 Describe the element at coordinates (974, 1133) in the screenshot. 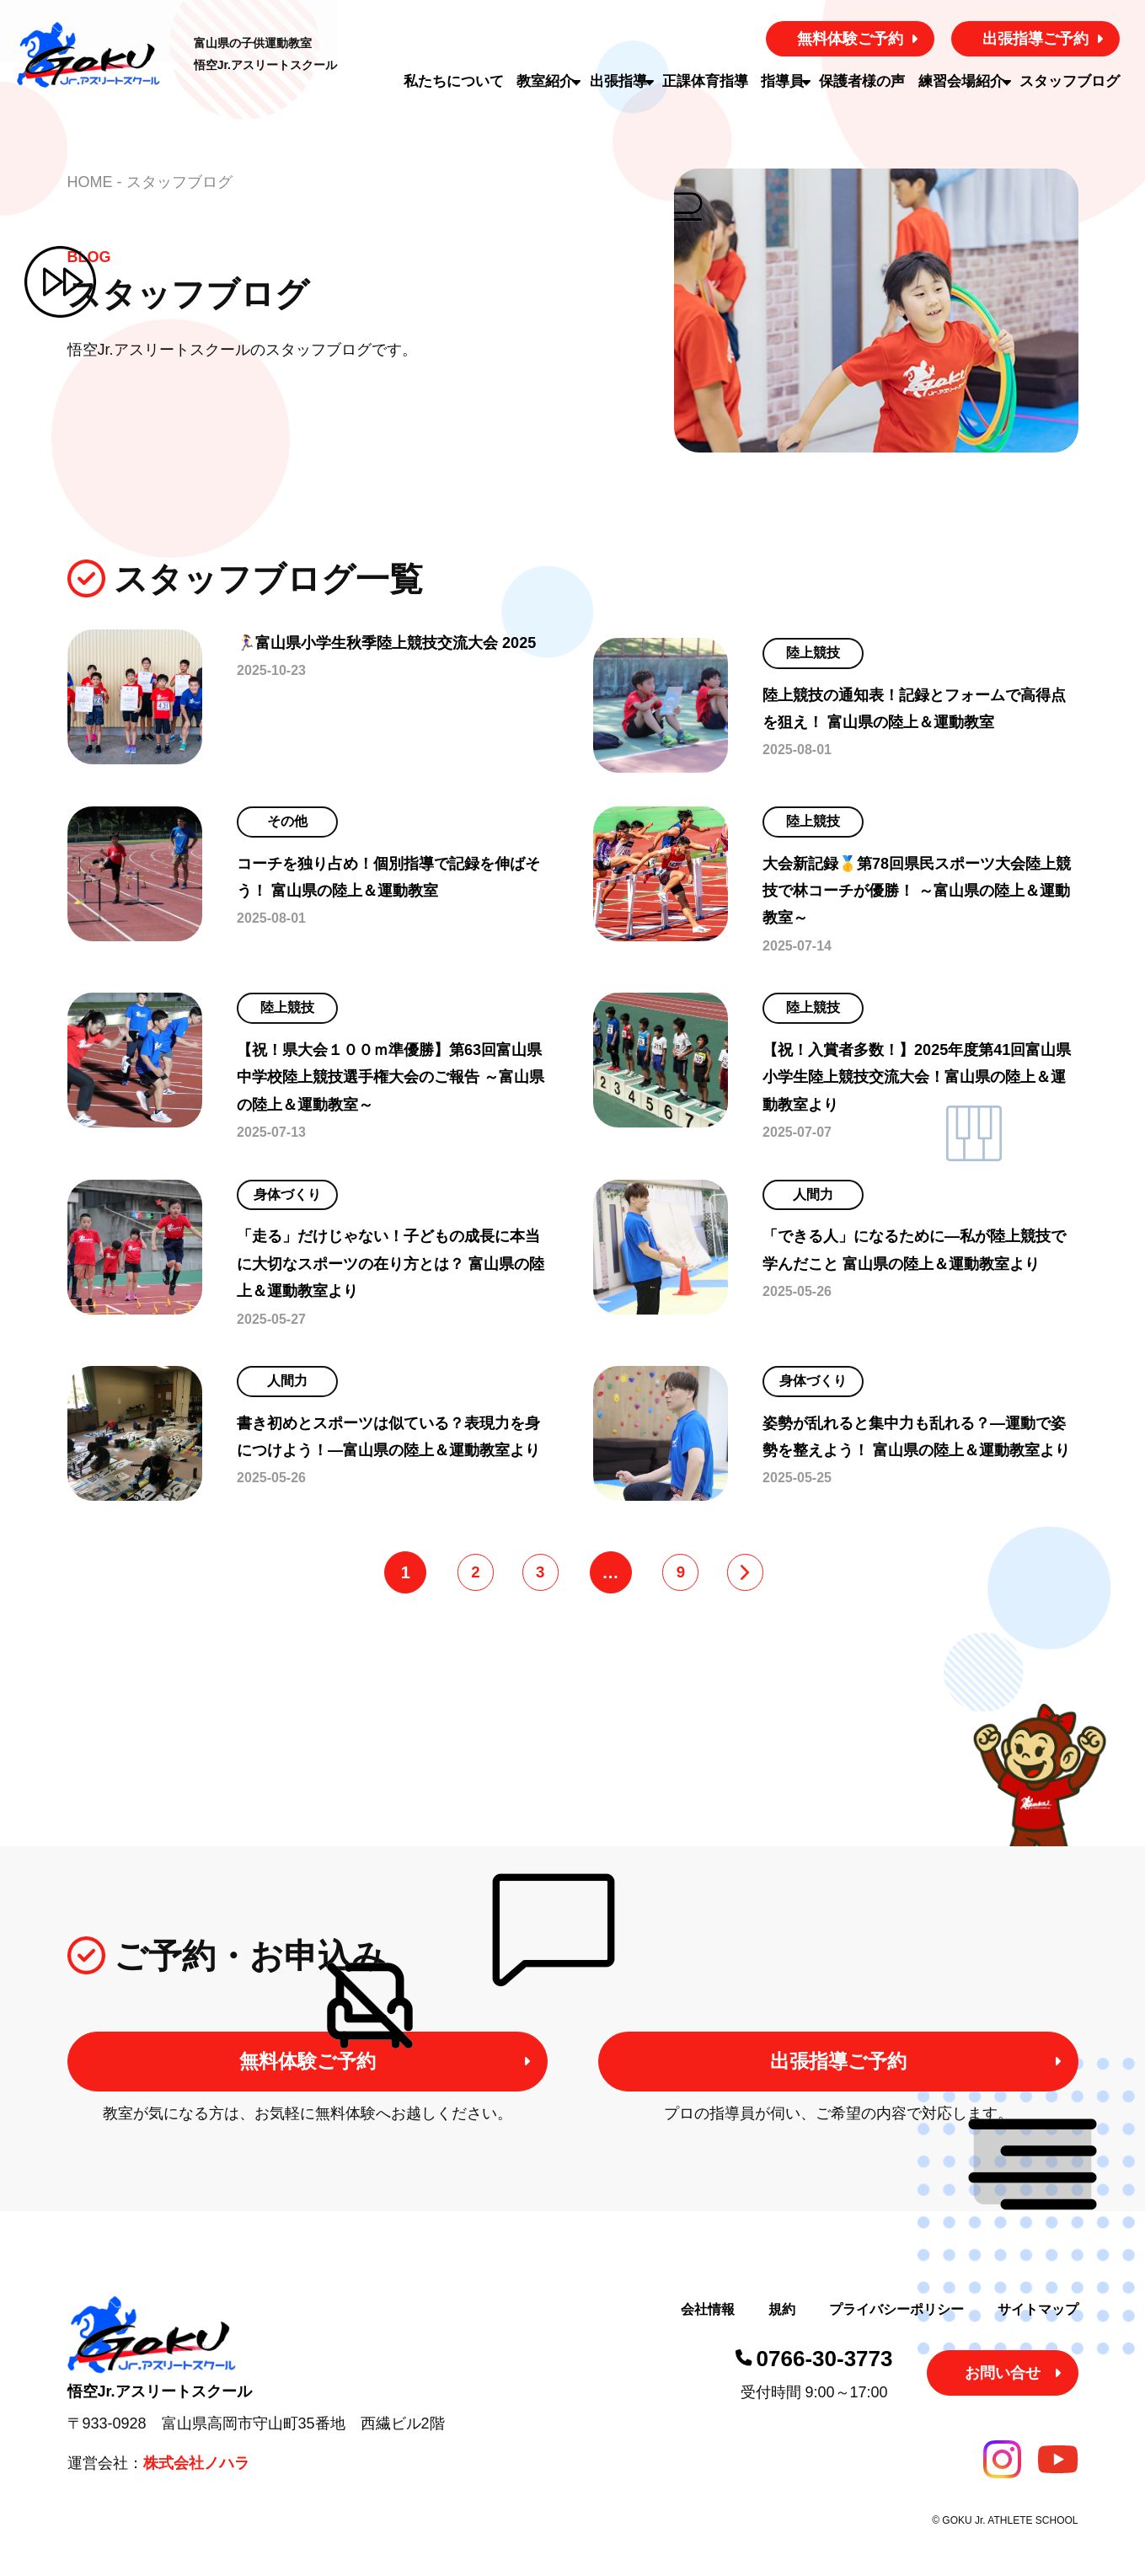

I see `open music or piano app` at that location.